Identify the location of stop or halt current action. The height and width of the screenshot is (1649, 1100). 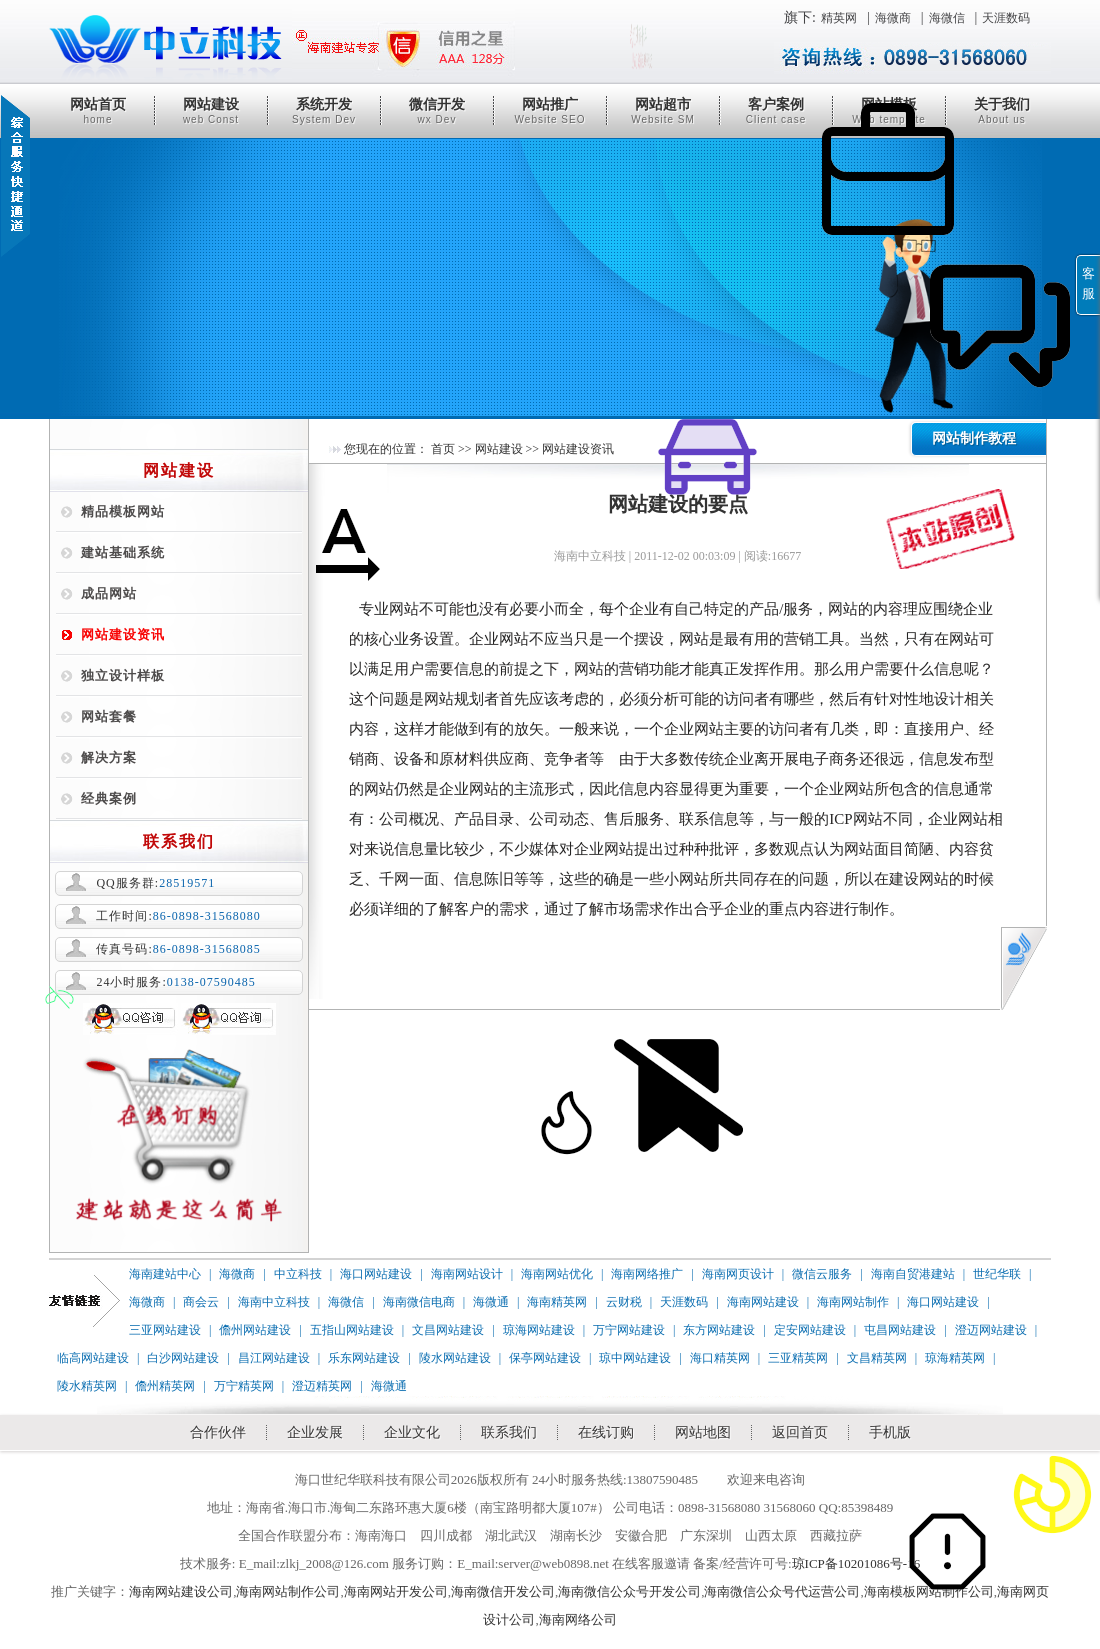
(947, 1551).